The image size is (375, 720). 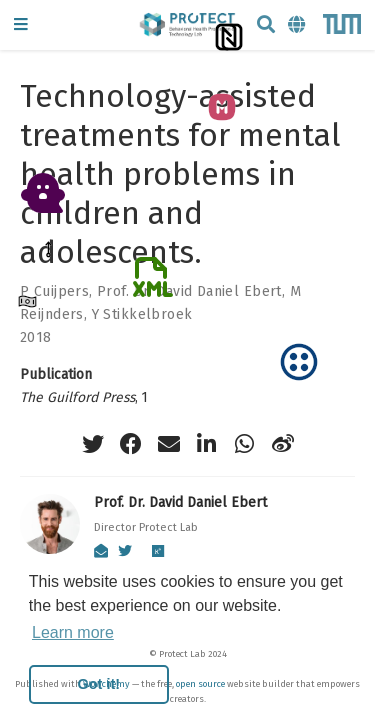 What do you see at coordinates (151, 277) in the screenshot?
I see `indicates an xml file type` at bounding box center [151, 277].